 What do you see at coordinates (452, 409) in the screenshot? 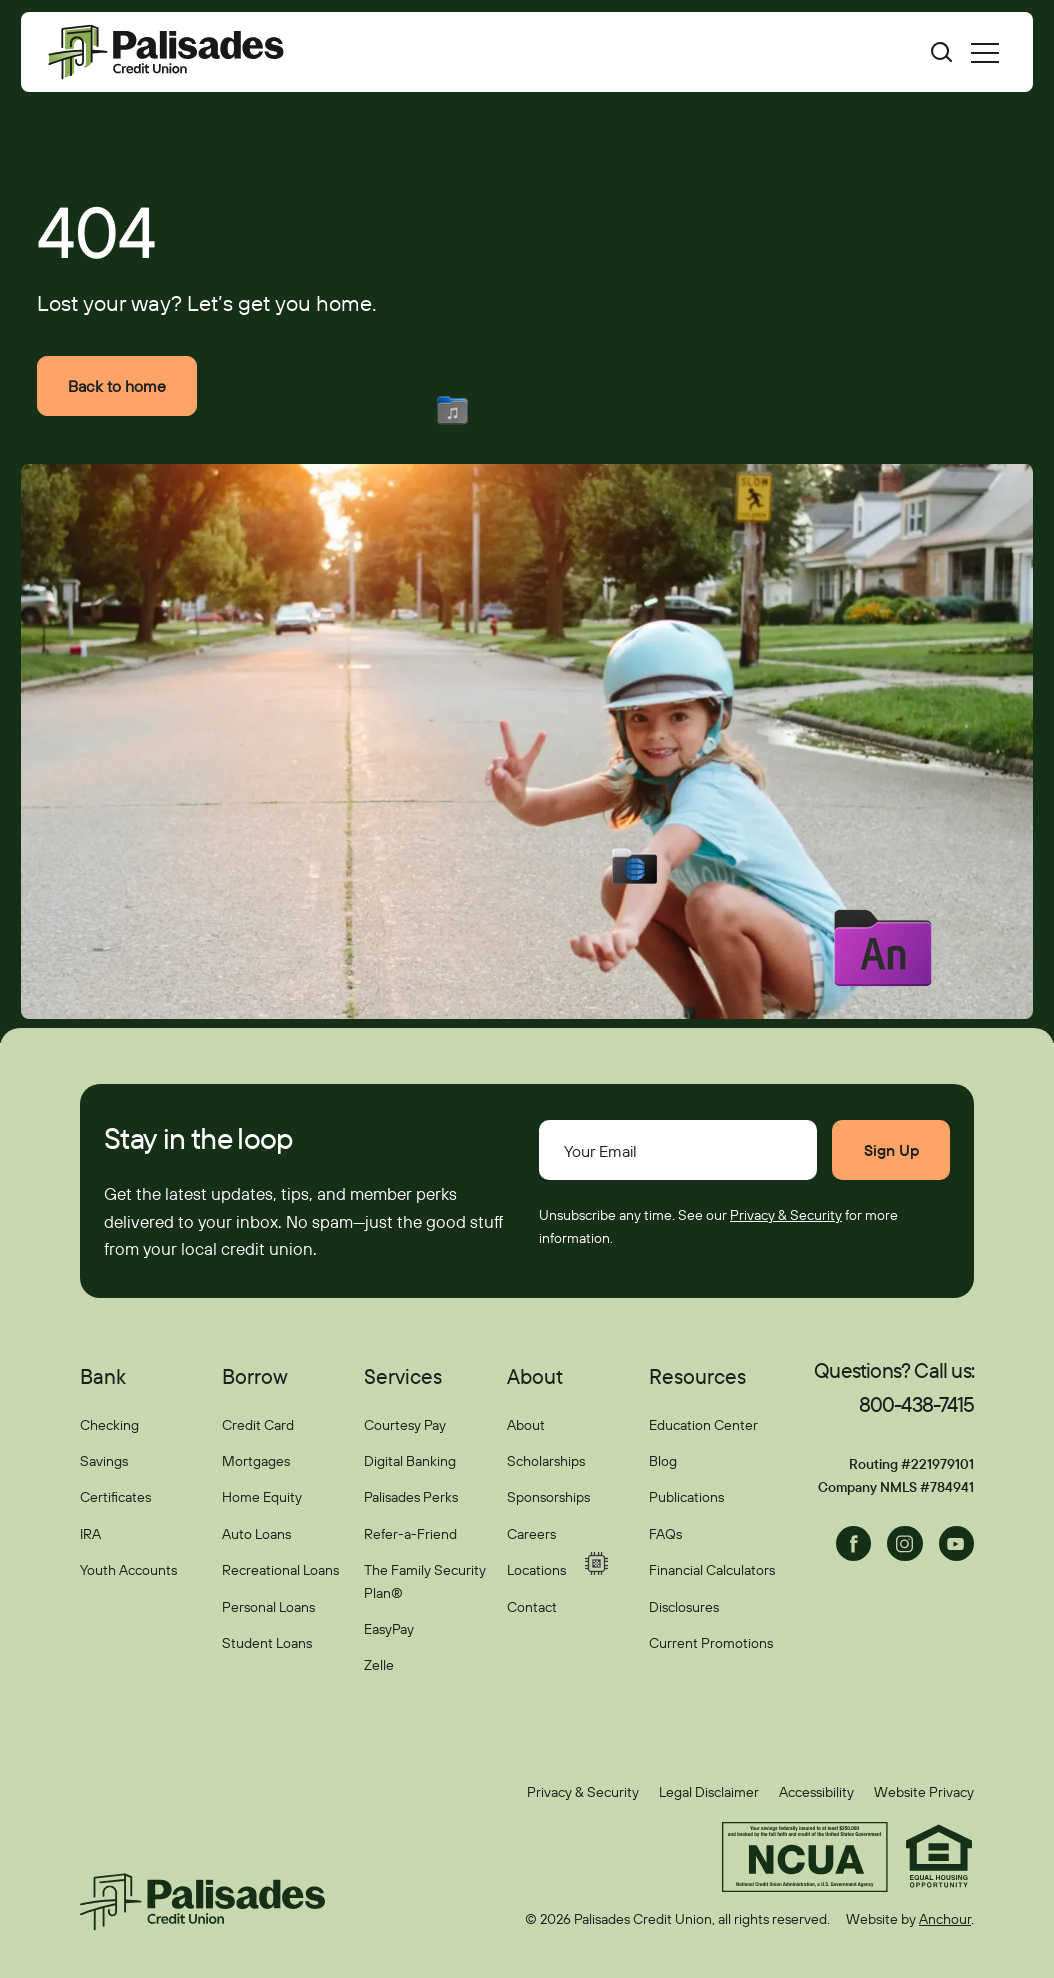
I see `open your music folder` at bounding box center [452, 409].